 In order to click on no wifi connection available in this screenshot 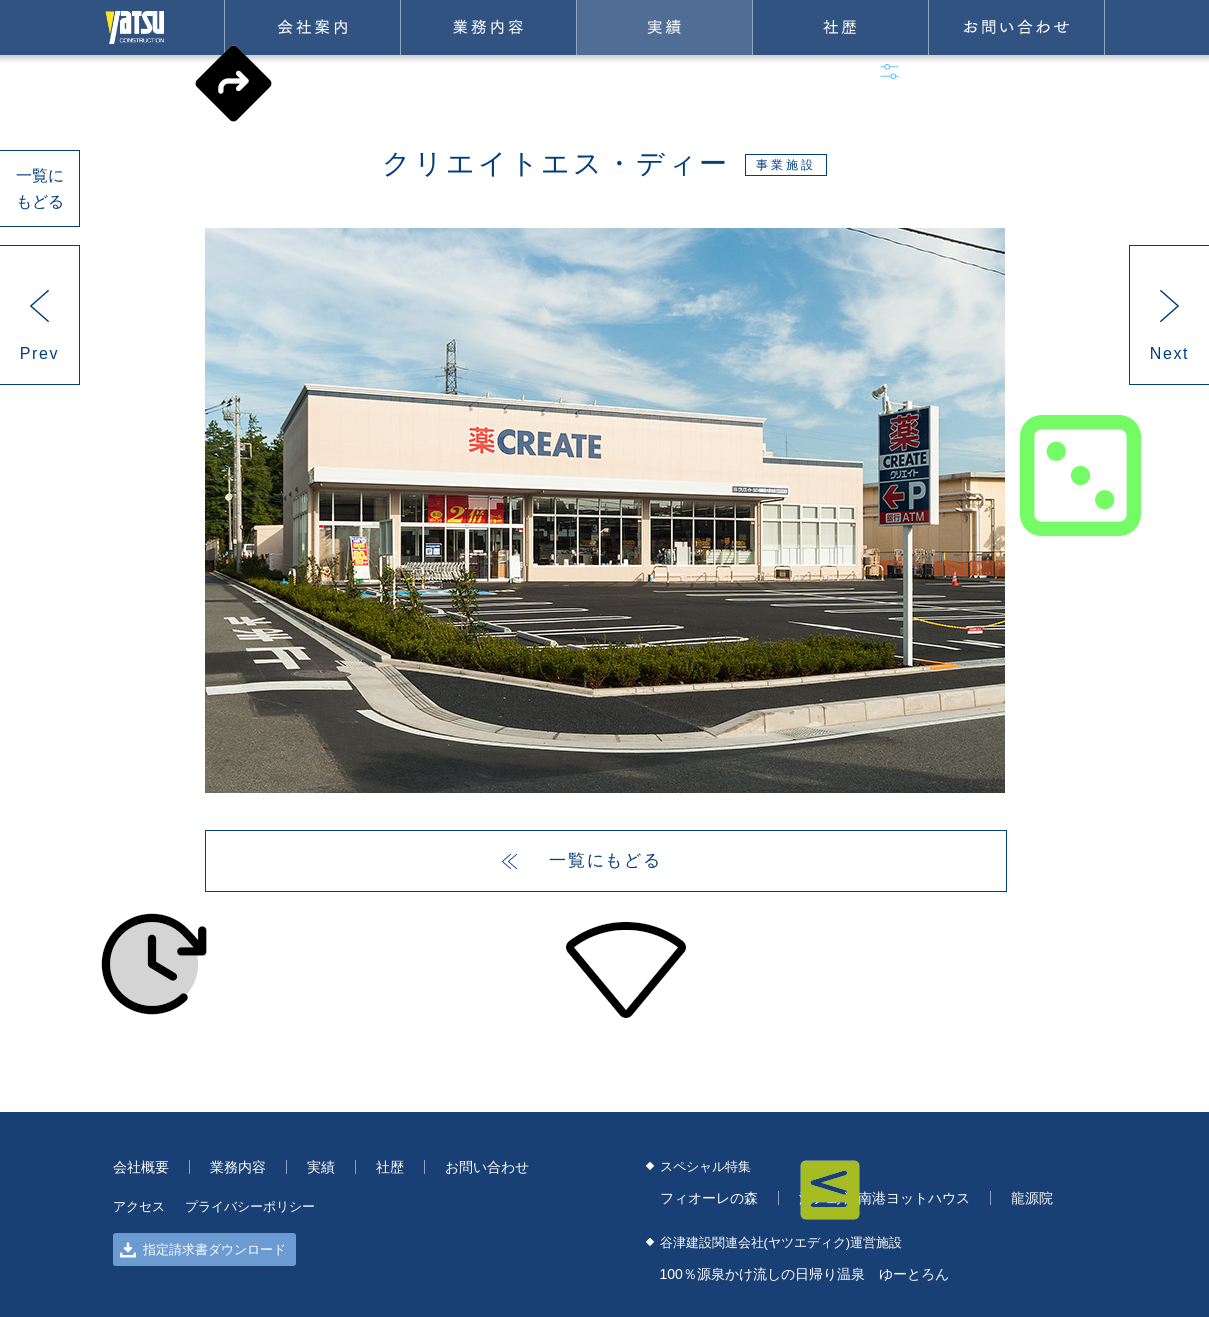, I will do `click(626, 970)`.